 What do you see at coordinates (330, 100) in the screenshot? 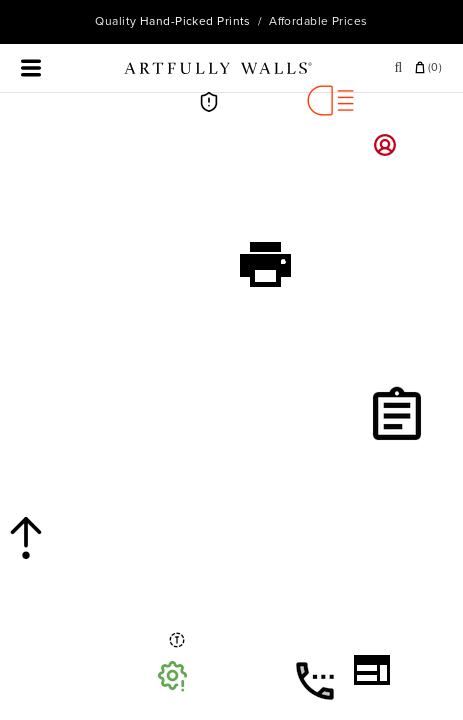
I see `toggle vehicle headlights on/off` at bounding box center [330, 100].